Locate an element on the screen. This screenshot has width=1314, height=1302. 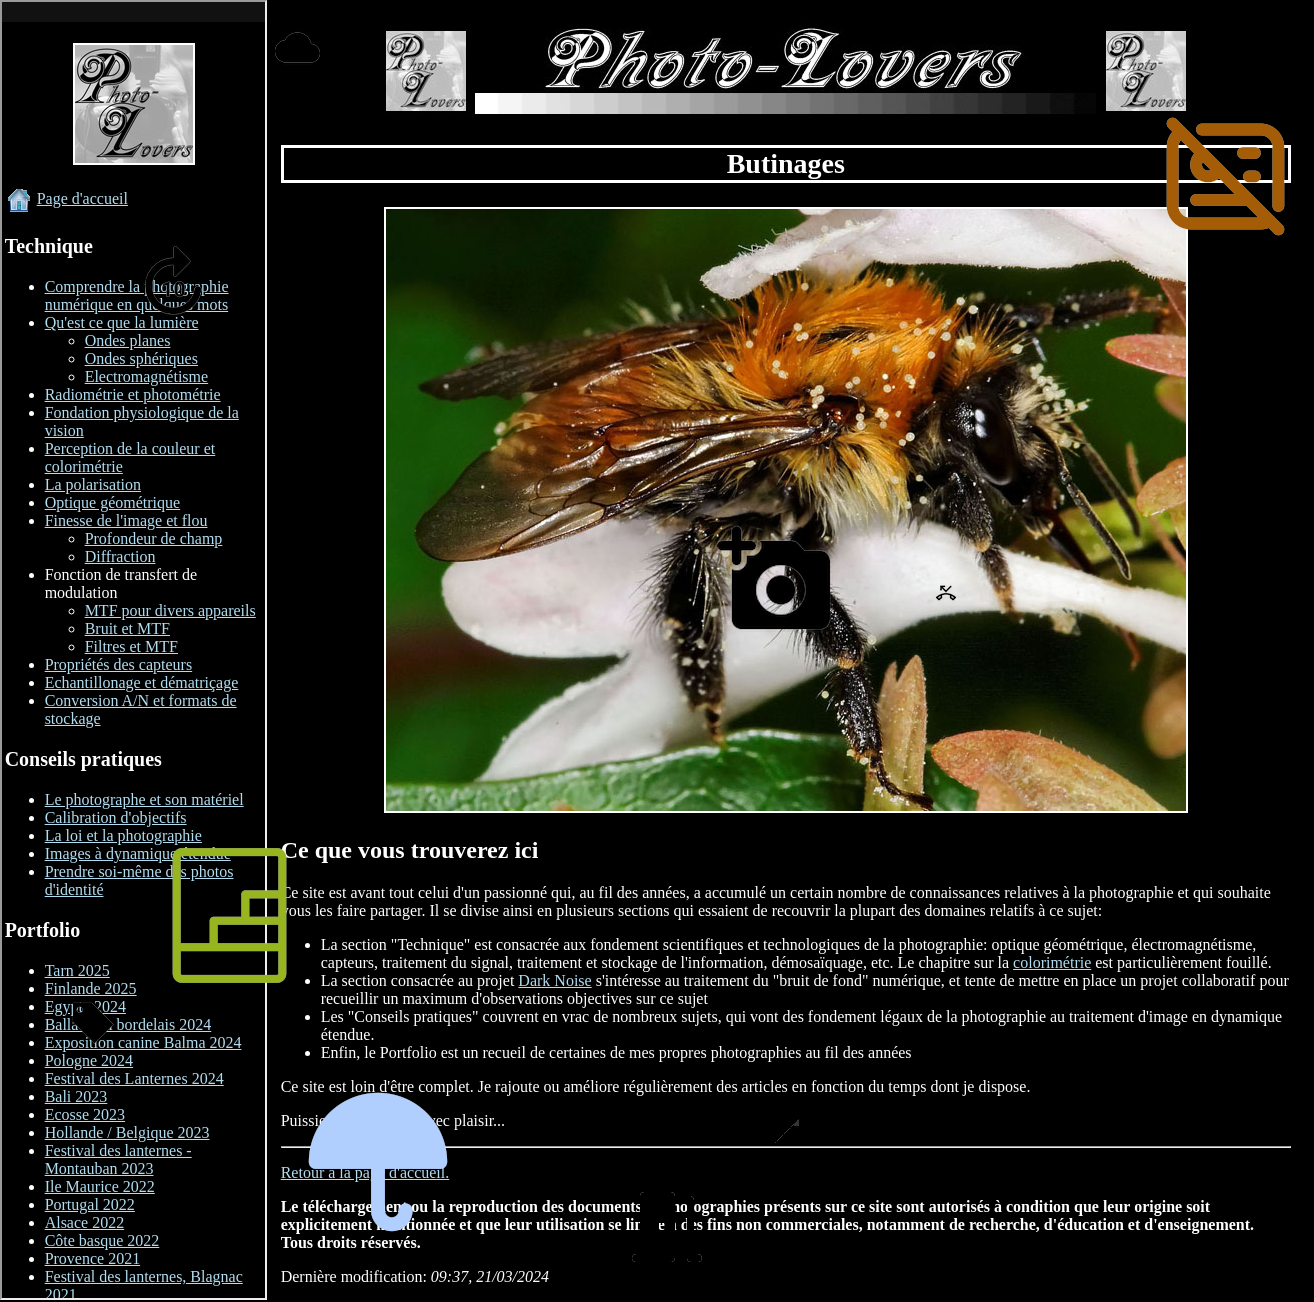
skip forward 10 seconds in media playback is located at coordinates (173, 282).